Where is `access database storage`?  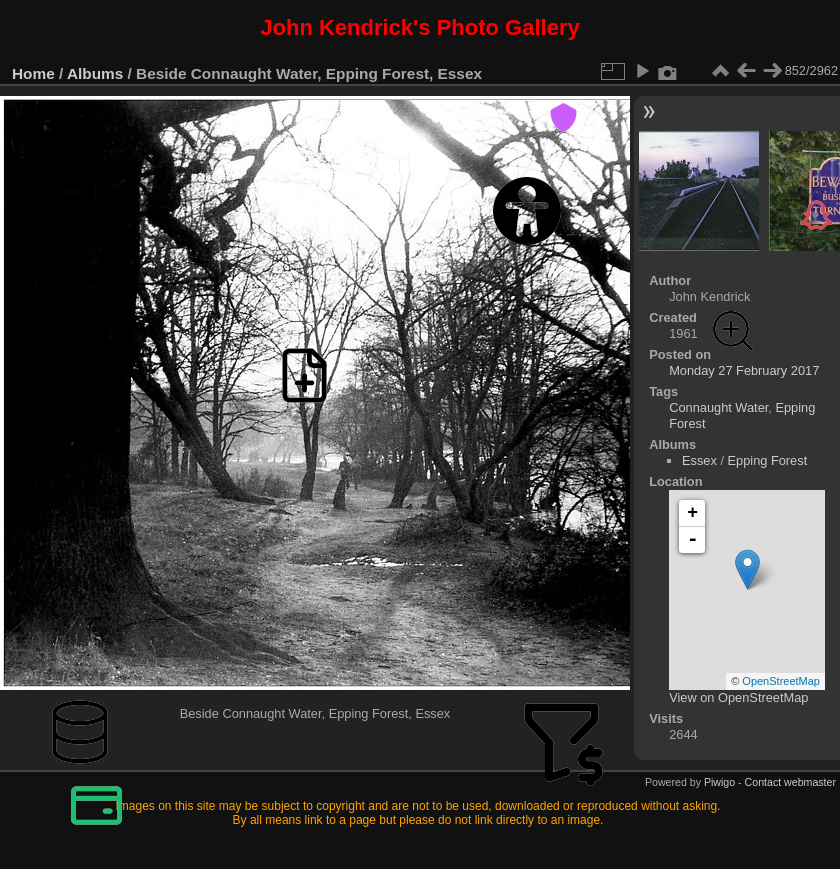
access database storage is located at coordinates (80, 732).